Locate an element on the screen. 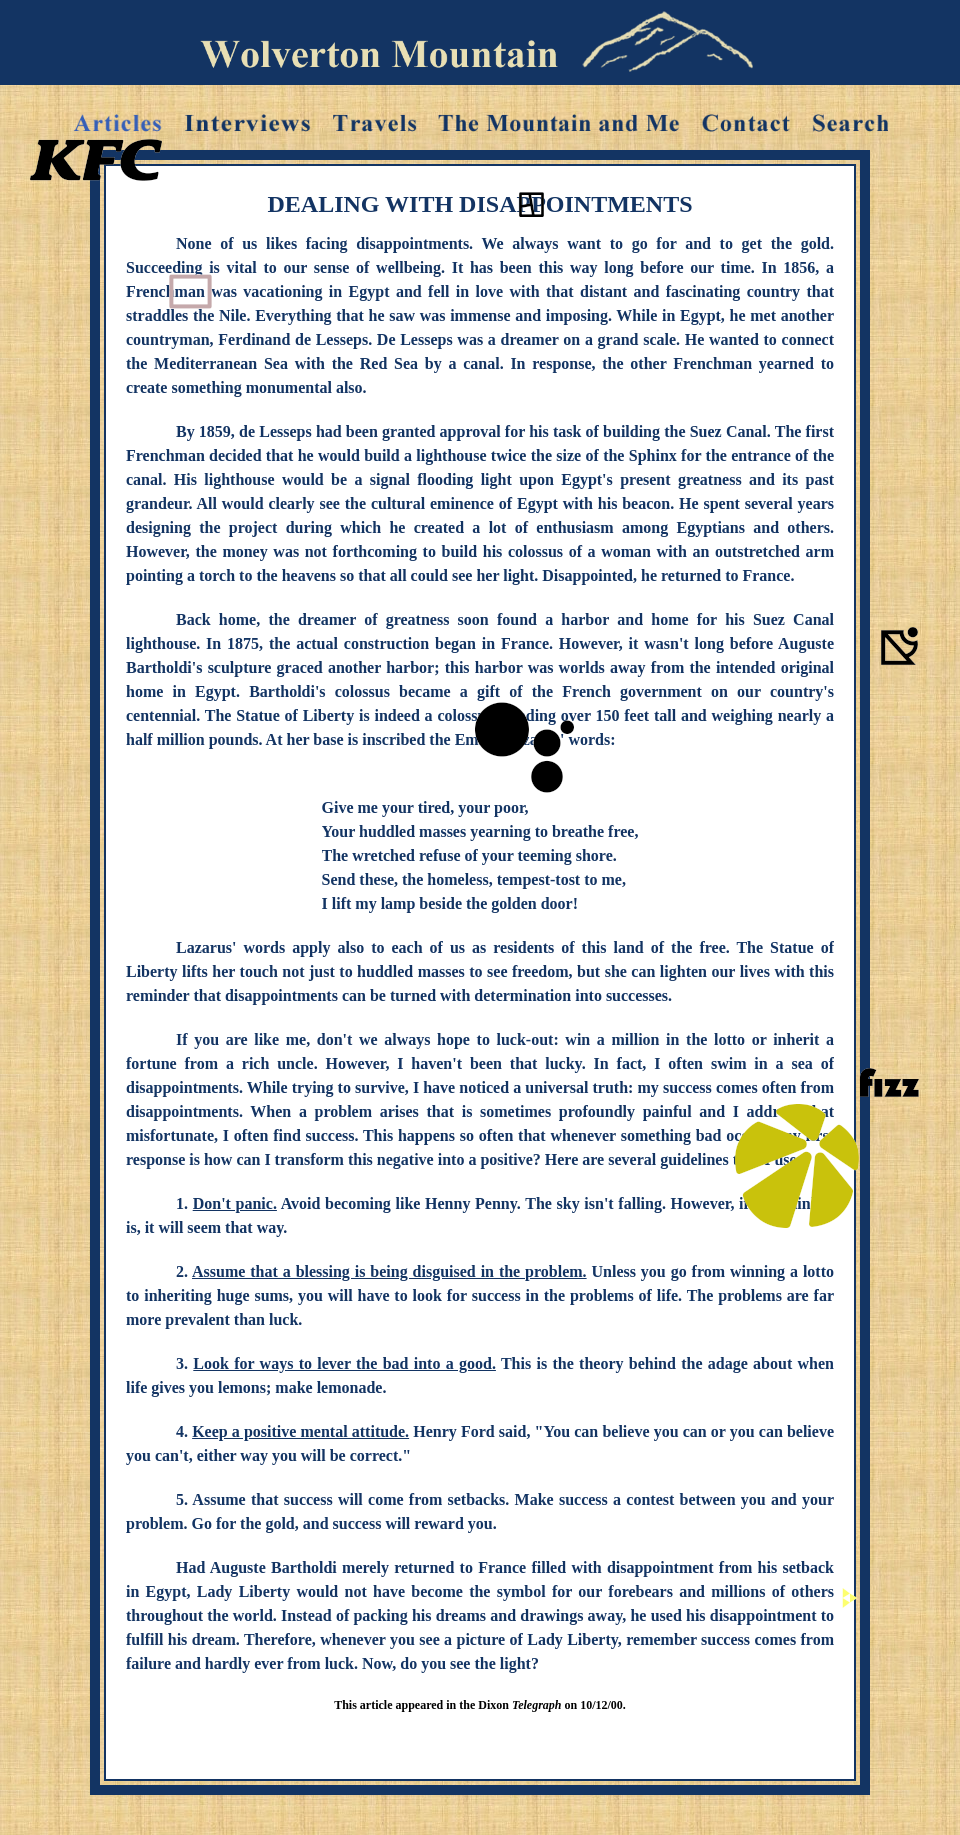 Image resolution: width=960 pixels, height=1835 pixels. open the PeerTube app is located at coordinates (850, 1598).